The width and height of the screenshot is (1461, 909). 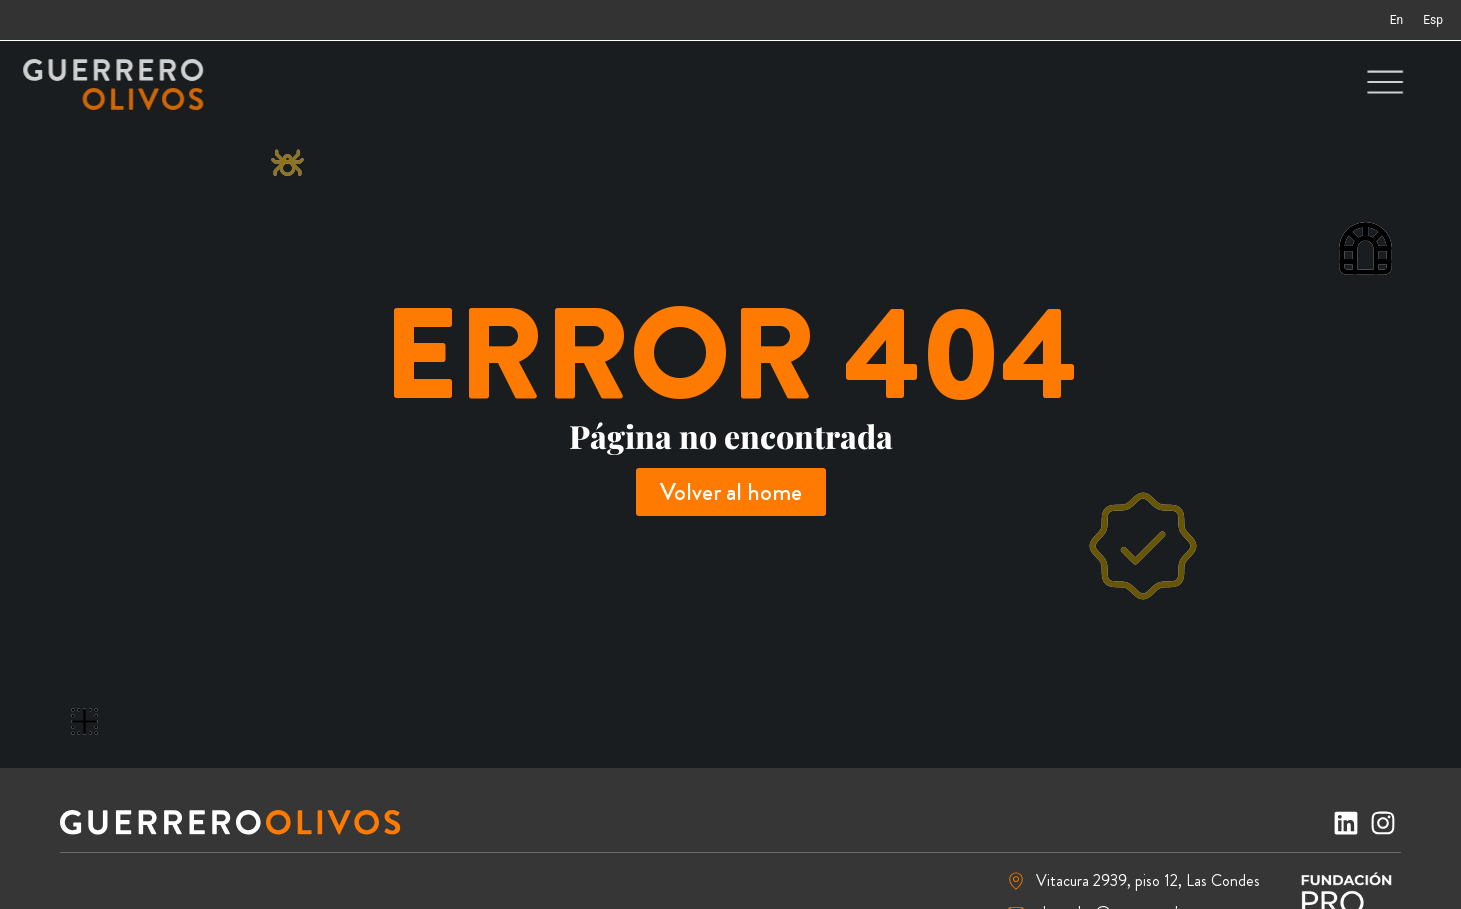 I want to click on apply inner borders to selected cells, so click(x=84, y=721).